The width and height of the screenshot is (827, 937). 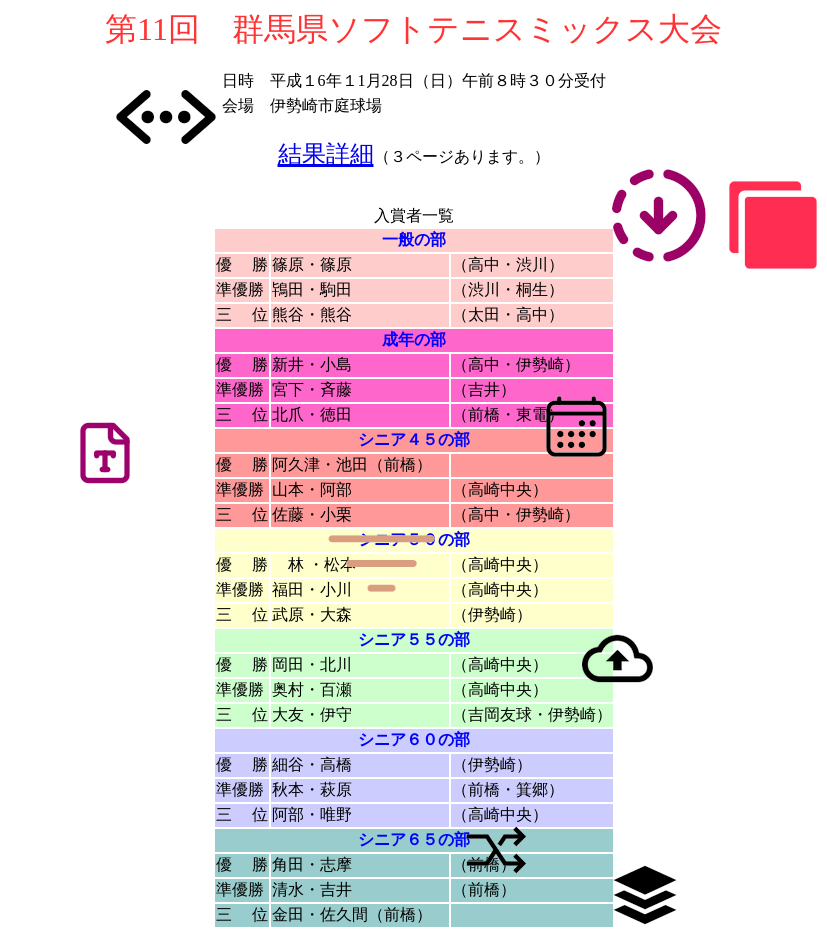 I want to click on indicates download in progress, so click(x=658, y=215).